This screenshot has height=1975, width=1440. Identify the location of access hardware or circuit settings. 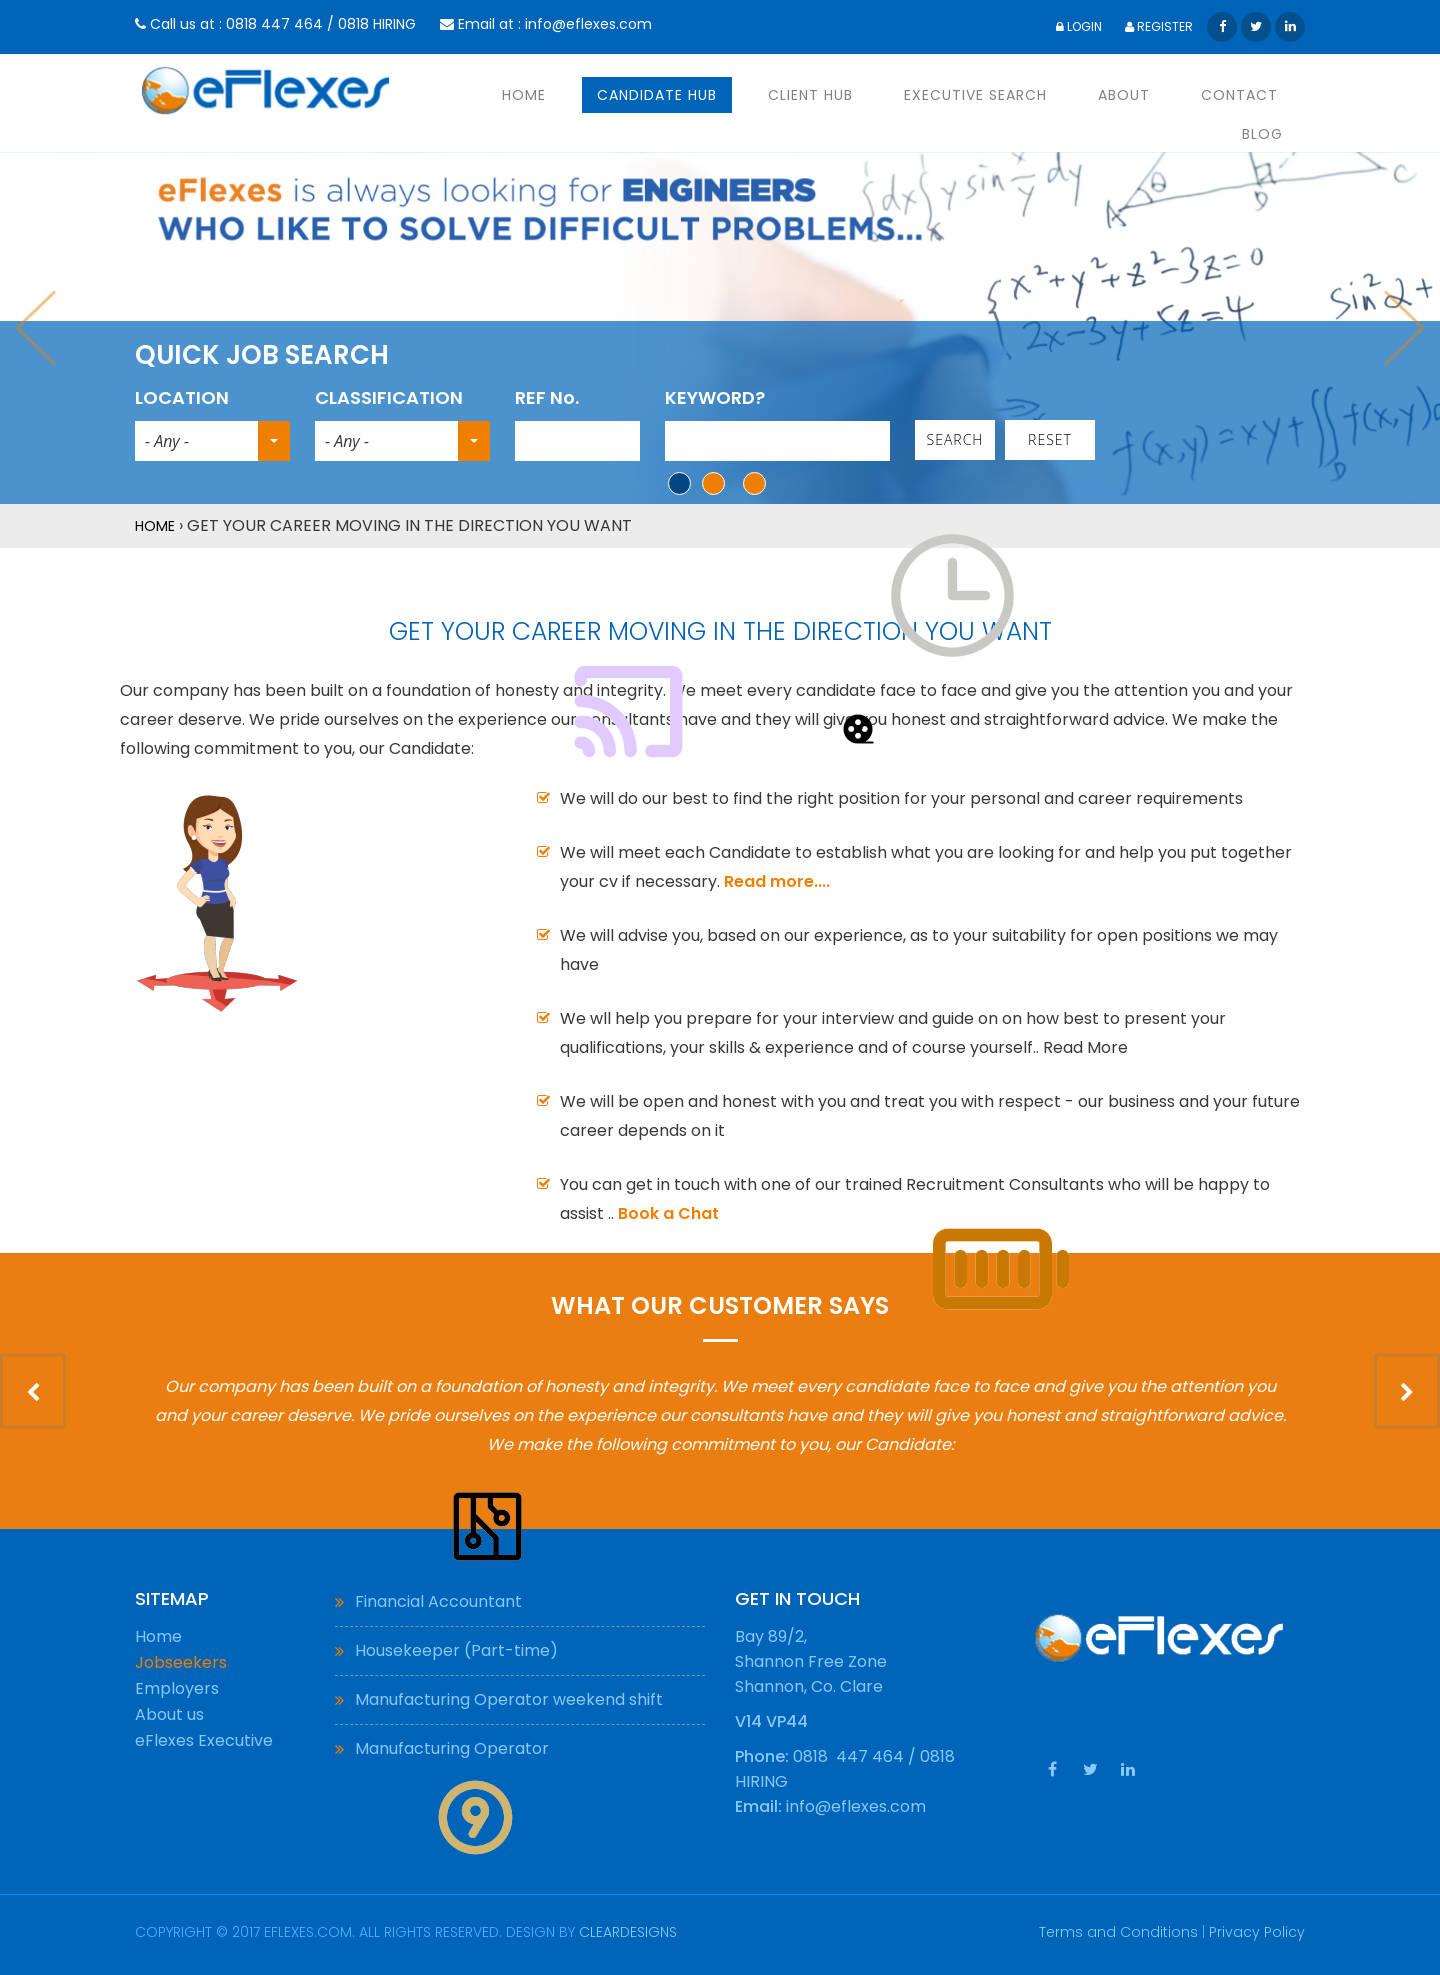
(487, 1526).